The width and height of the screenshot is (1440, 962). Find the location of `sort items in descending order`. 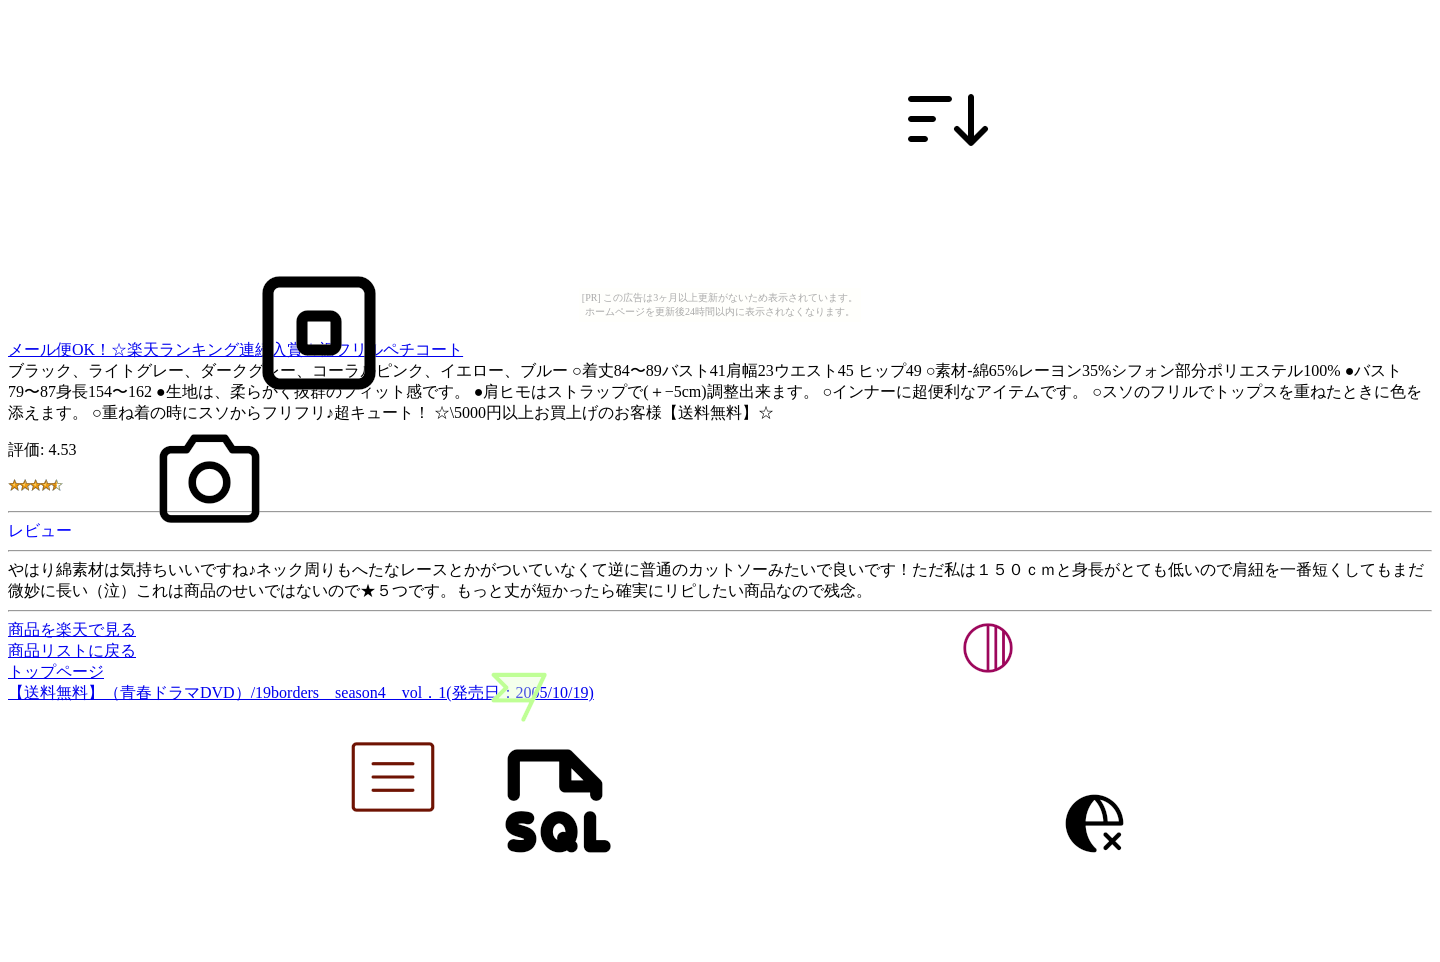

sort items in descending order is located at coordinates (948, 118).